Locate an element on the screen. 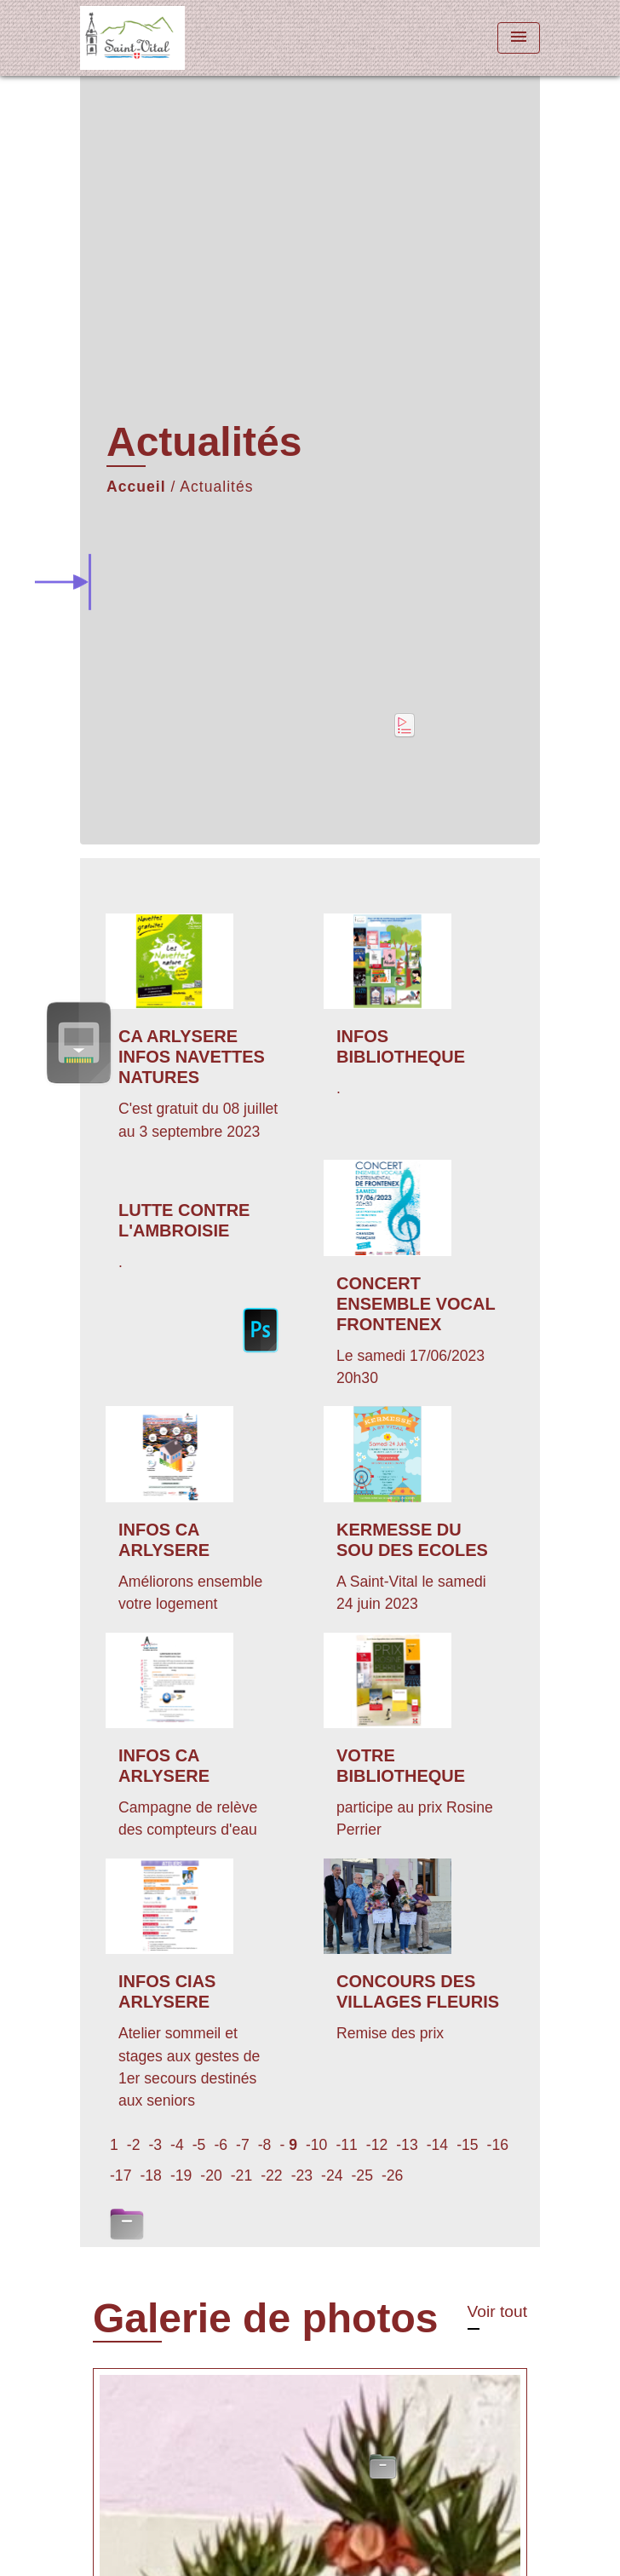 This screenshot has width=620, height=2576. go to the last item in a list or sequence is located at coordinates (63, 582).